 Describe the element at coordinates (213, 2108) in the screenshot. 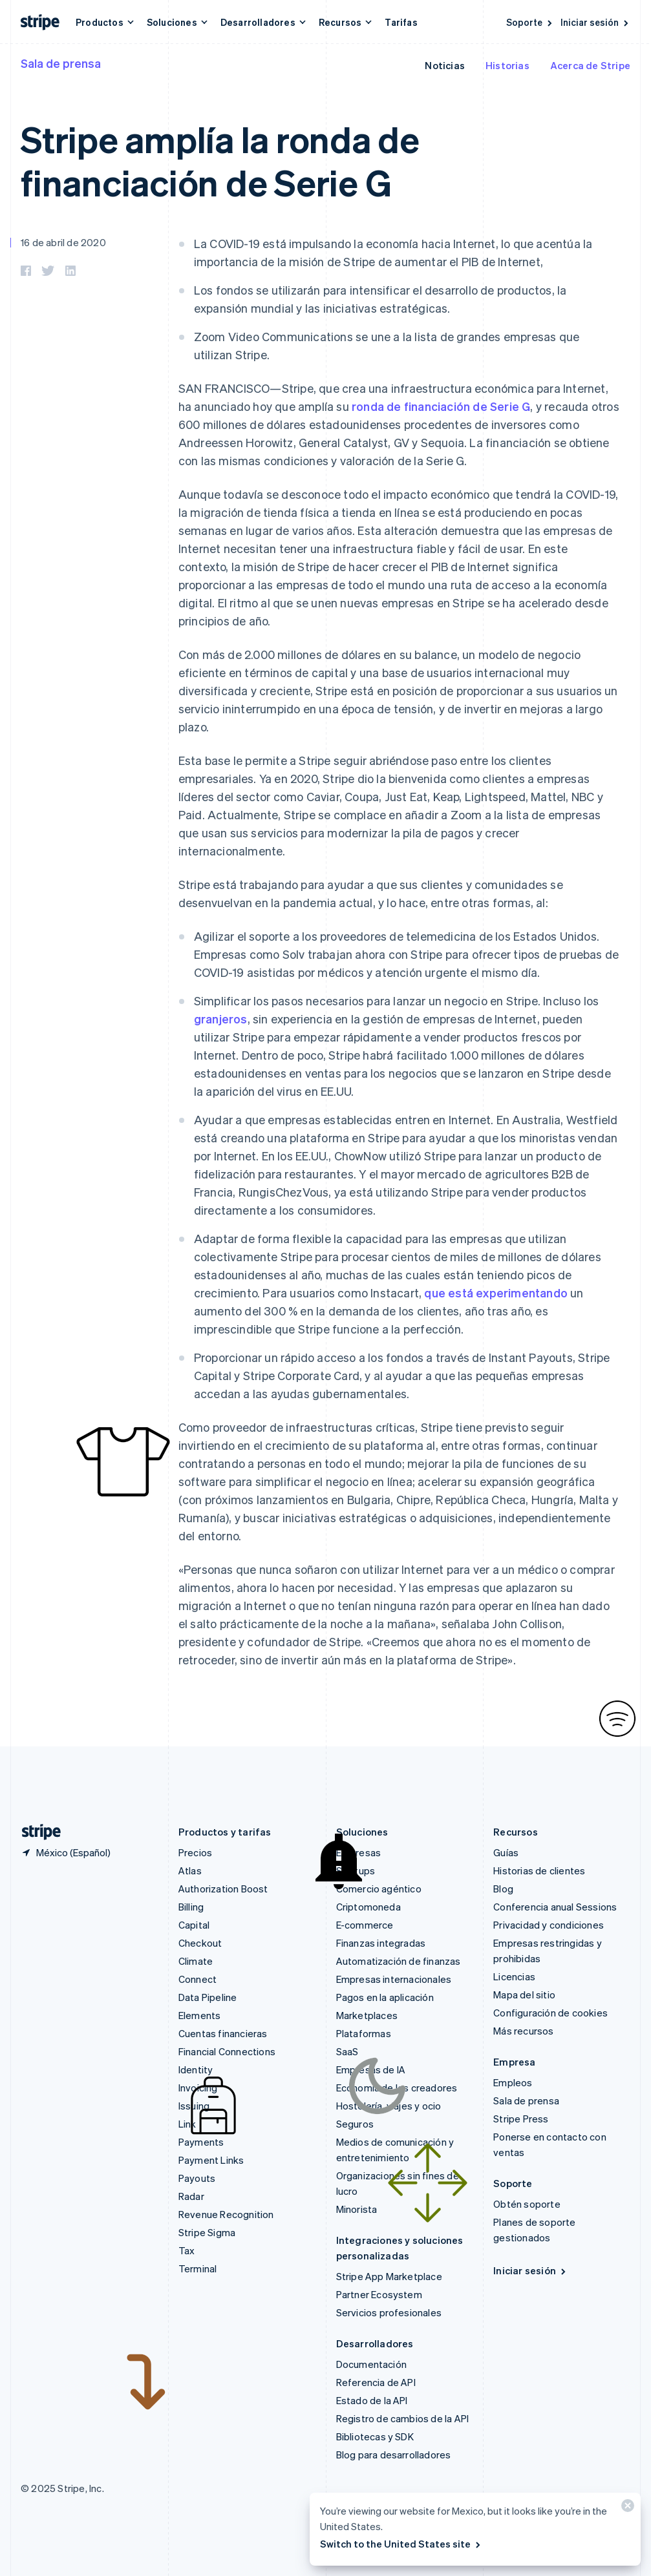

I see `access your inventory or storage` at that location.